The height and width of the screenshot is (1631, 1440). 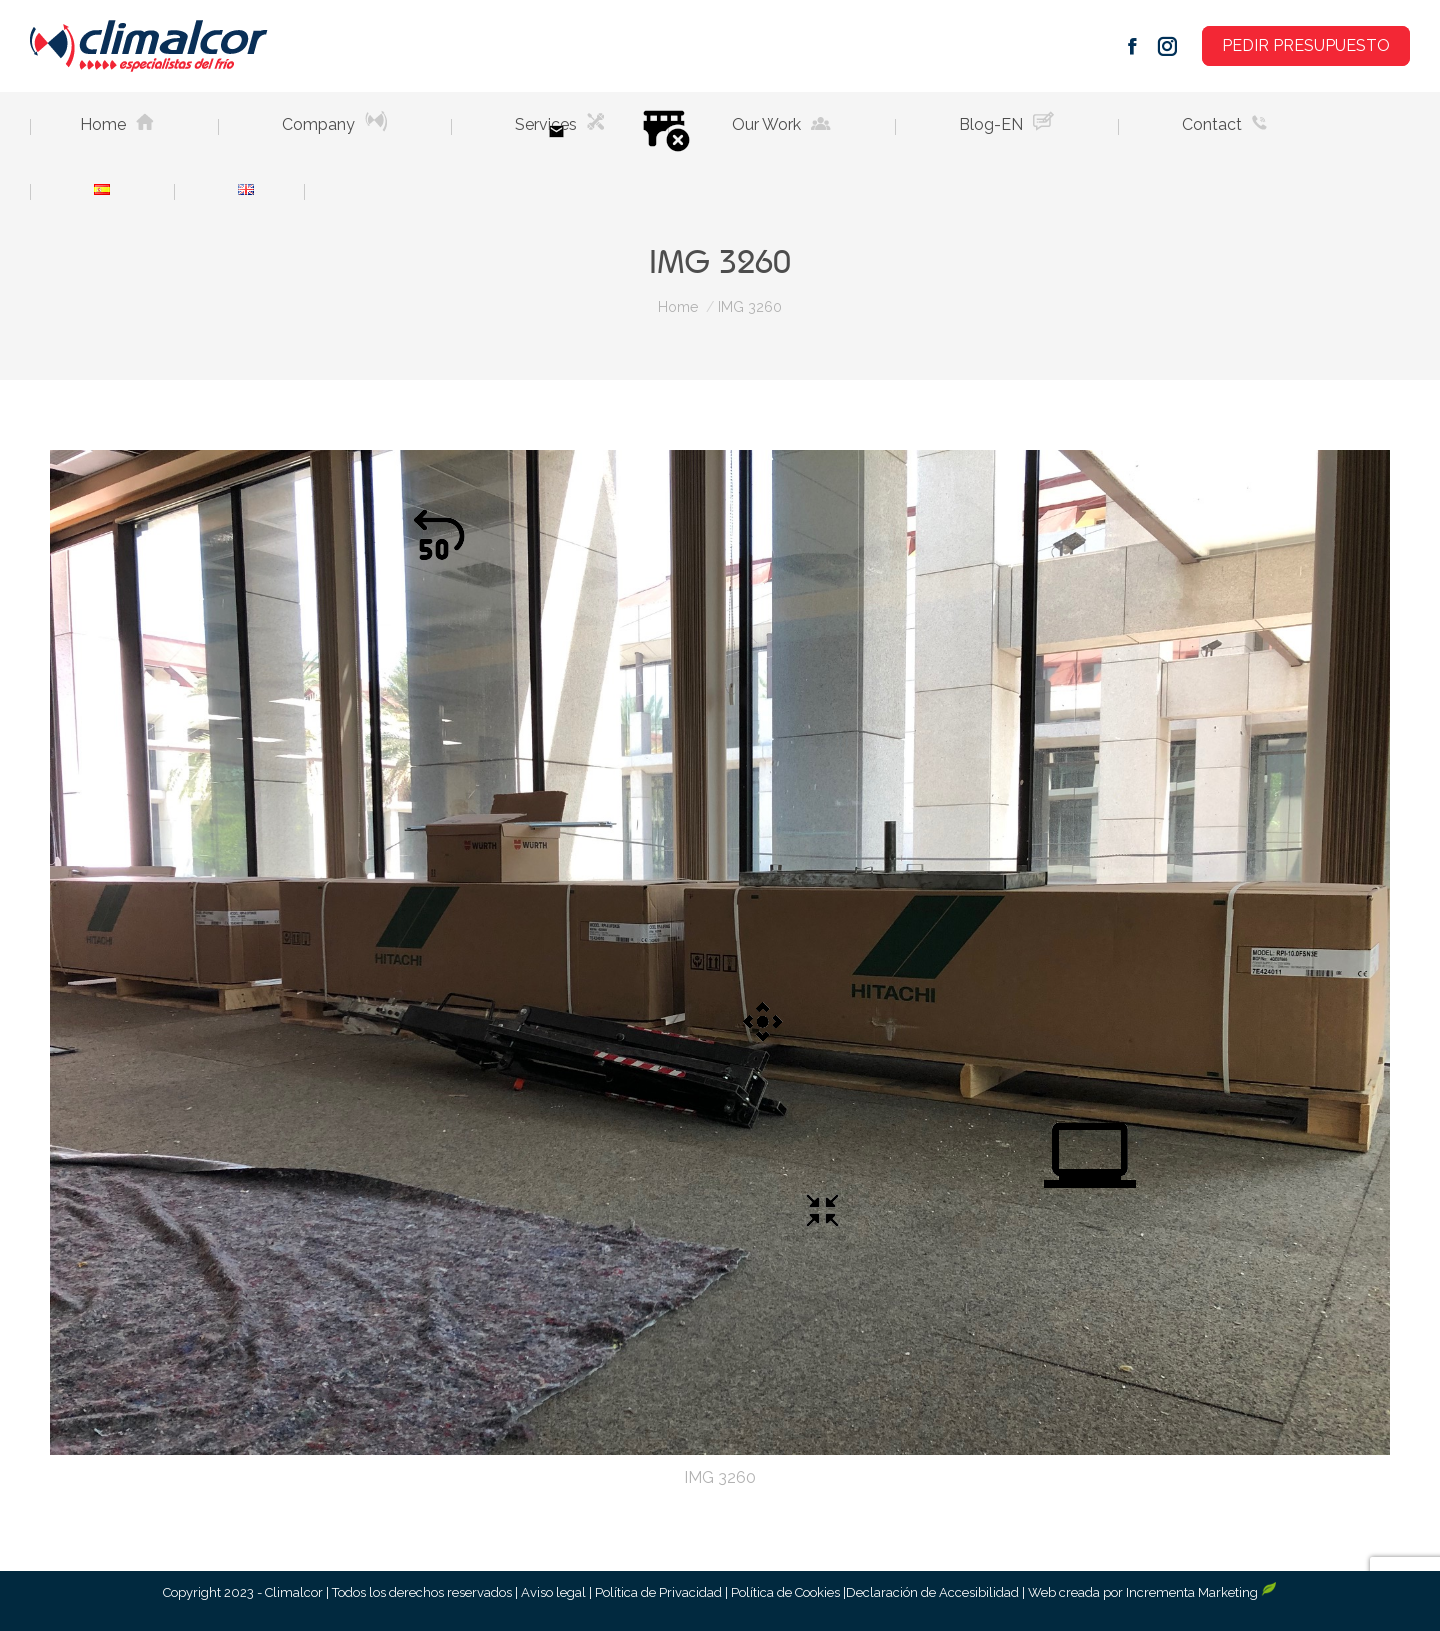 What do you see at coordinates (1090, 1157) in the screenshot?
I see `access windows laptop or PC settings` at bounding box center [1090, 1157].